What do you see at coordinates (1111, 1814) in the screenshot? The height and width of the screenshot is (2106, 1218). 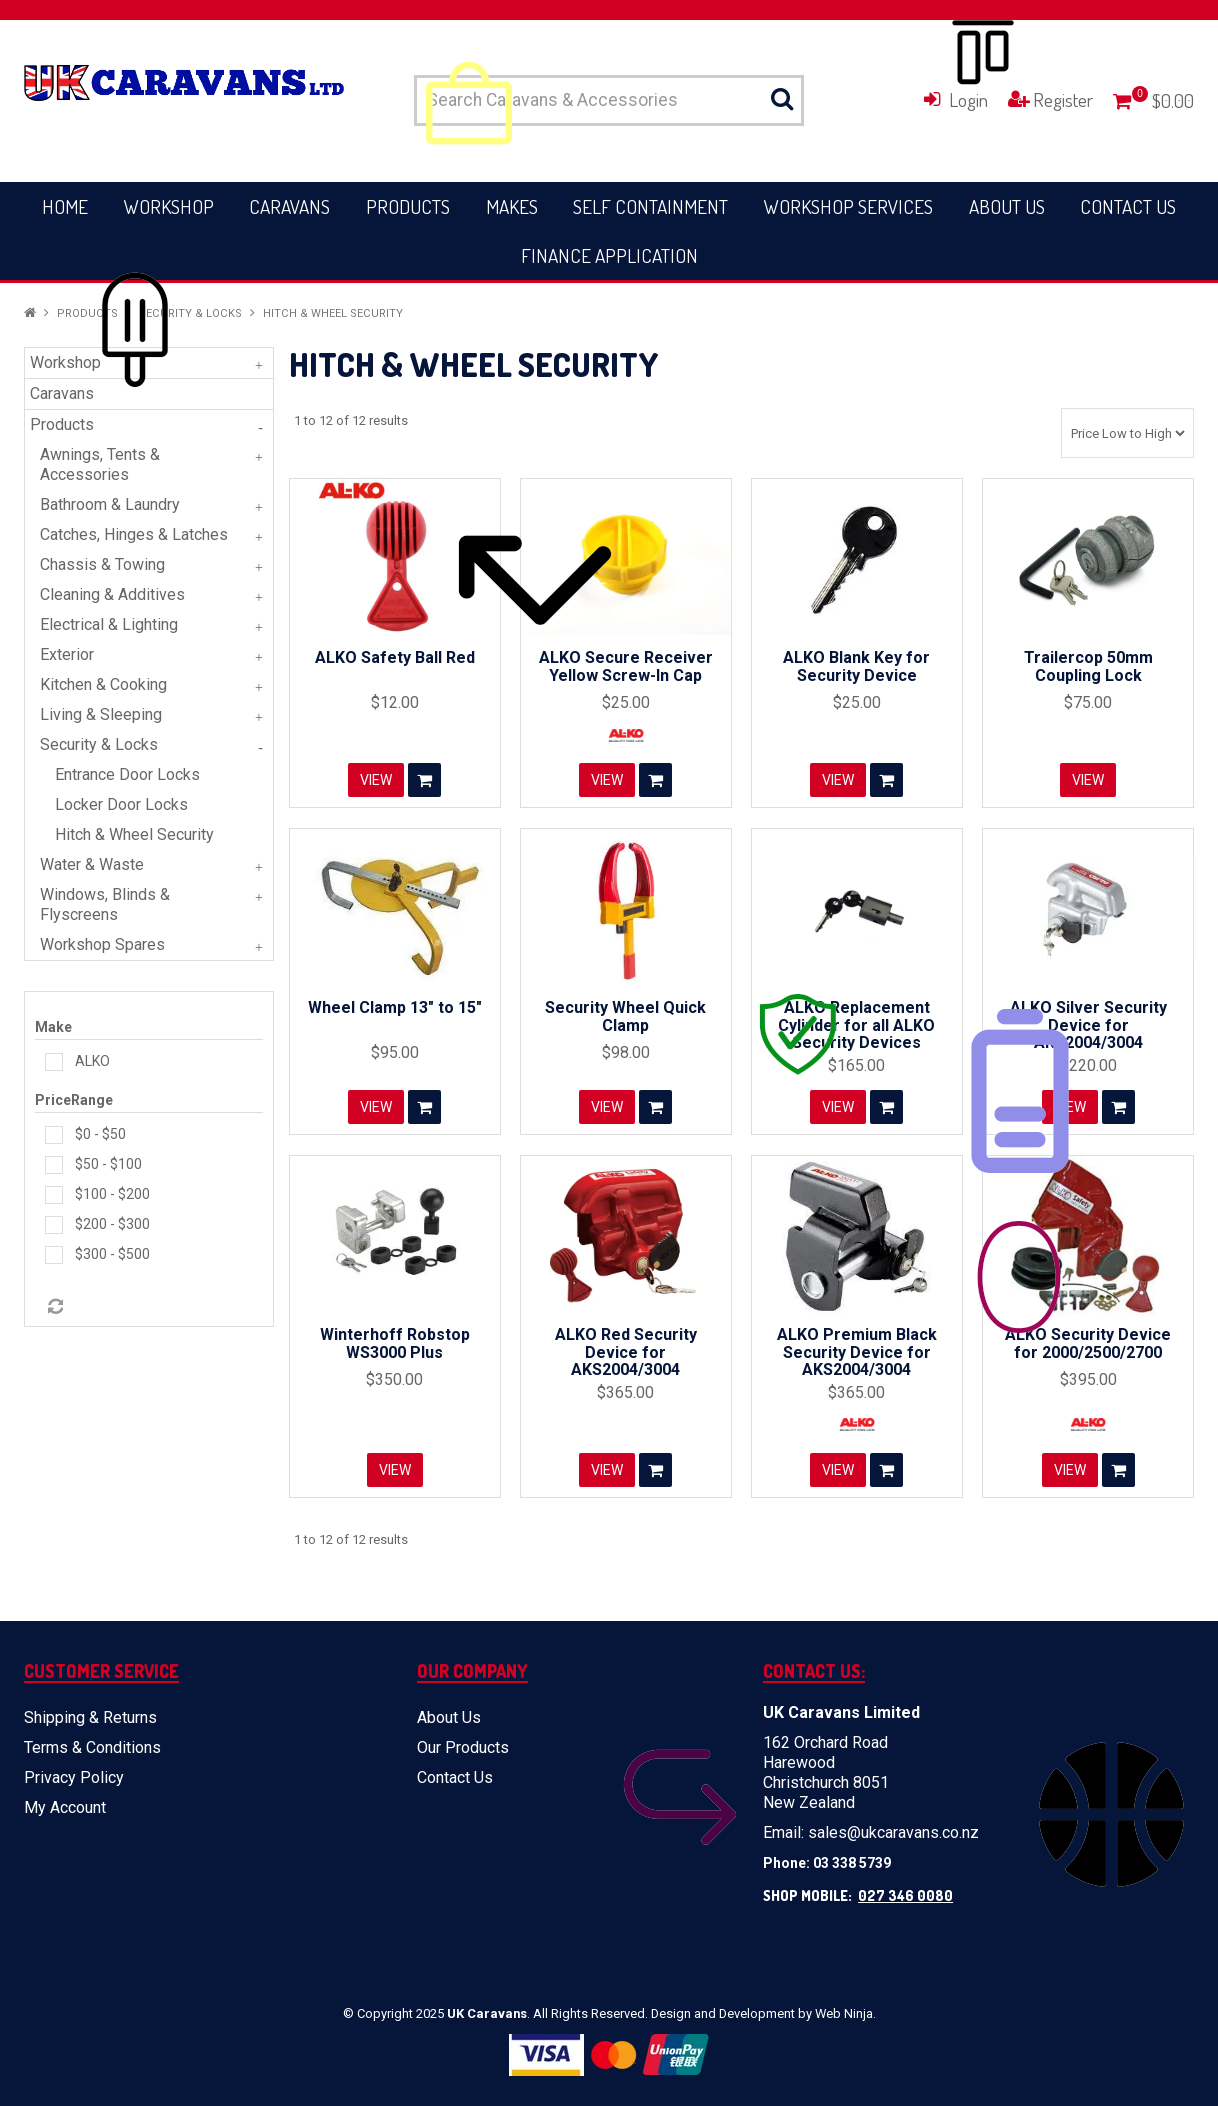 I see `access sports or basketball-related content` at bounding box center [1111, 1814].